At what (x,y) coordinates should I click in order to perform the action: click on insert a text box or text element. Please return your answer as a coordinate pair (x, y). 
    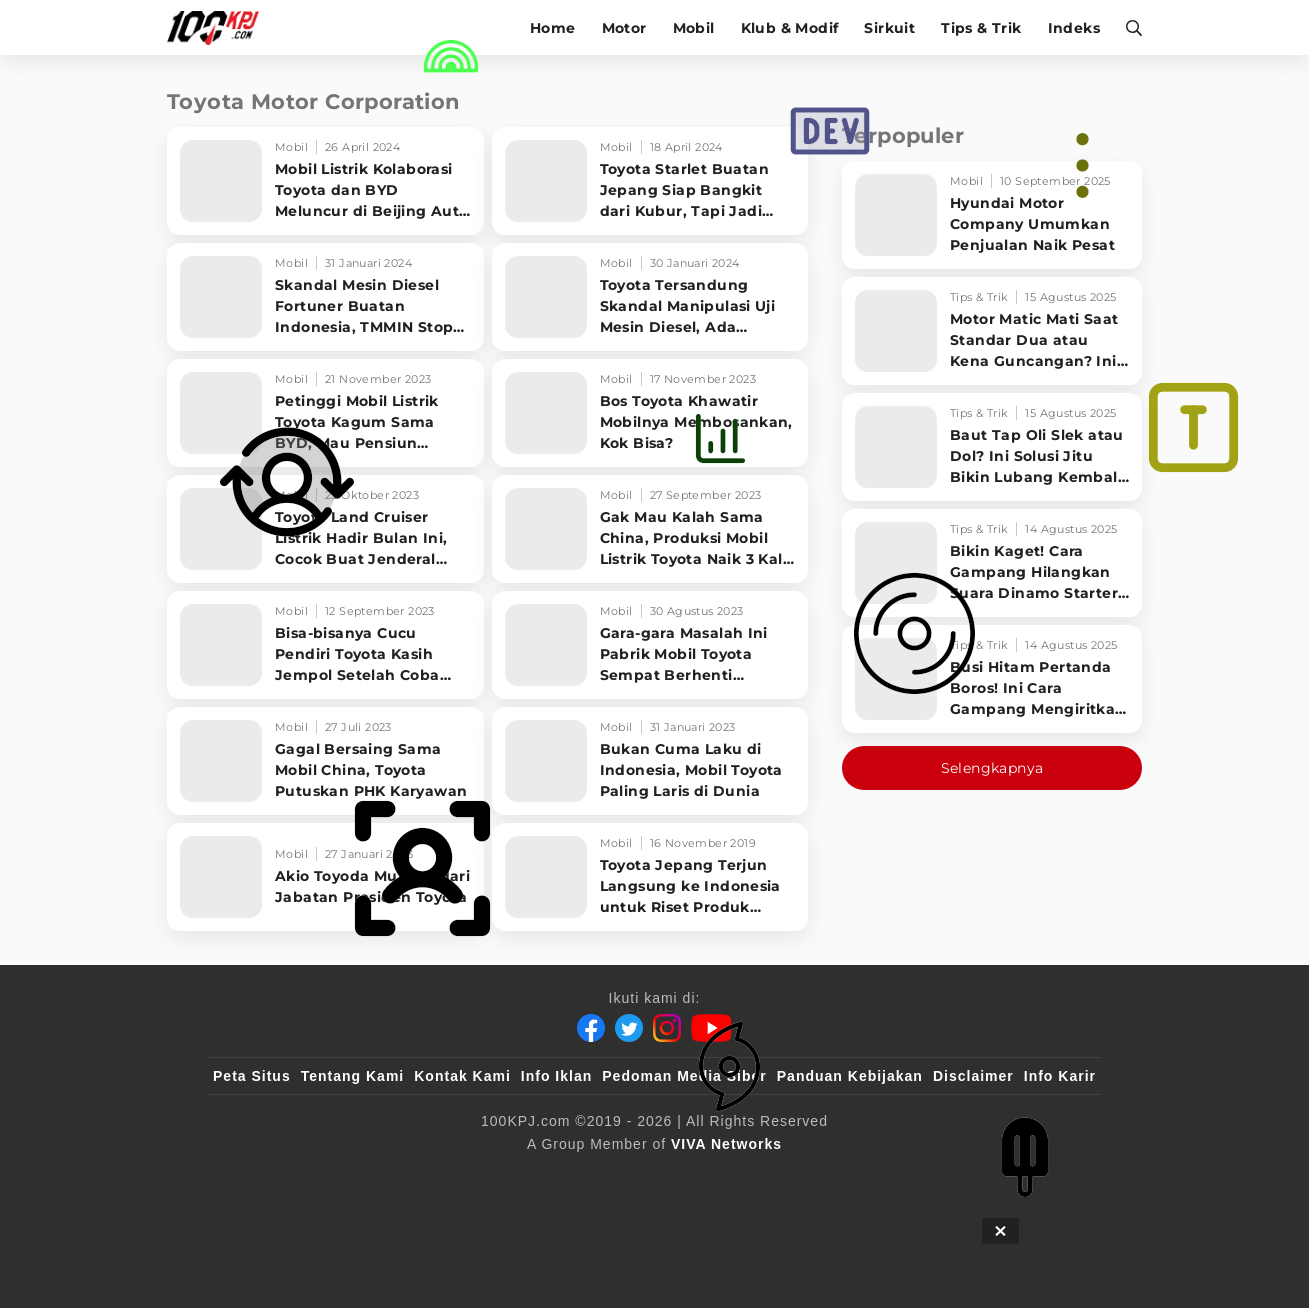
    Looking at the image, I should click on (1193, 427).